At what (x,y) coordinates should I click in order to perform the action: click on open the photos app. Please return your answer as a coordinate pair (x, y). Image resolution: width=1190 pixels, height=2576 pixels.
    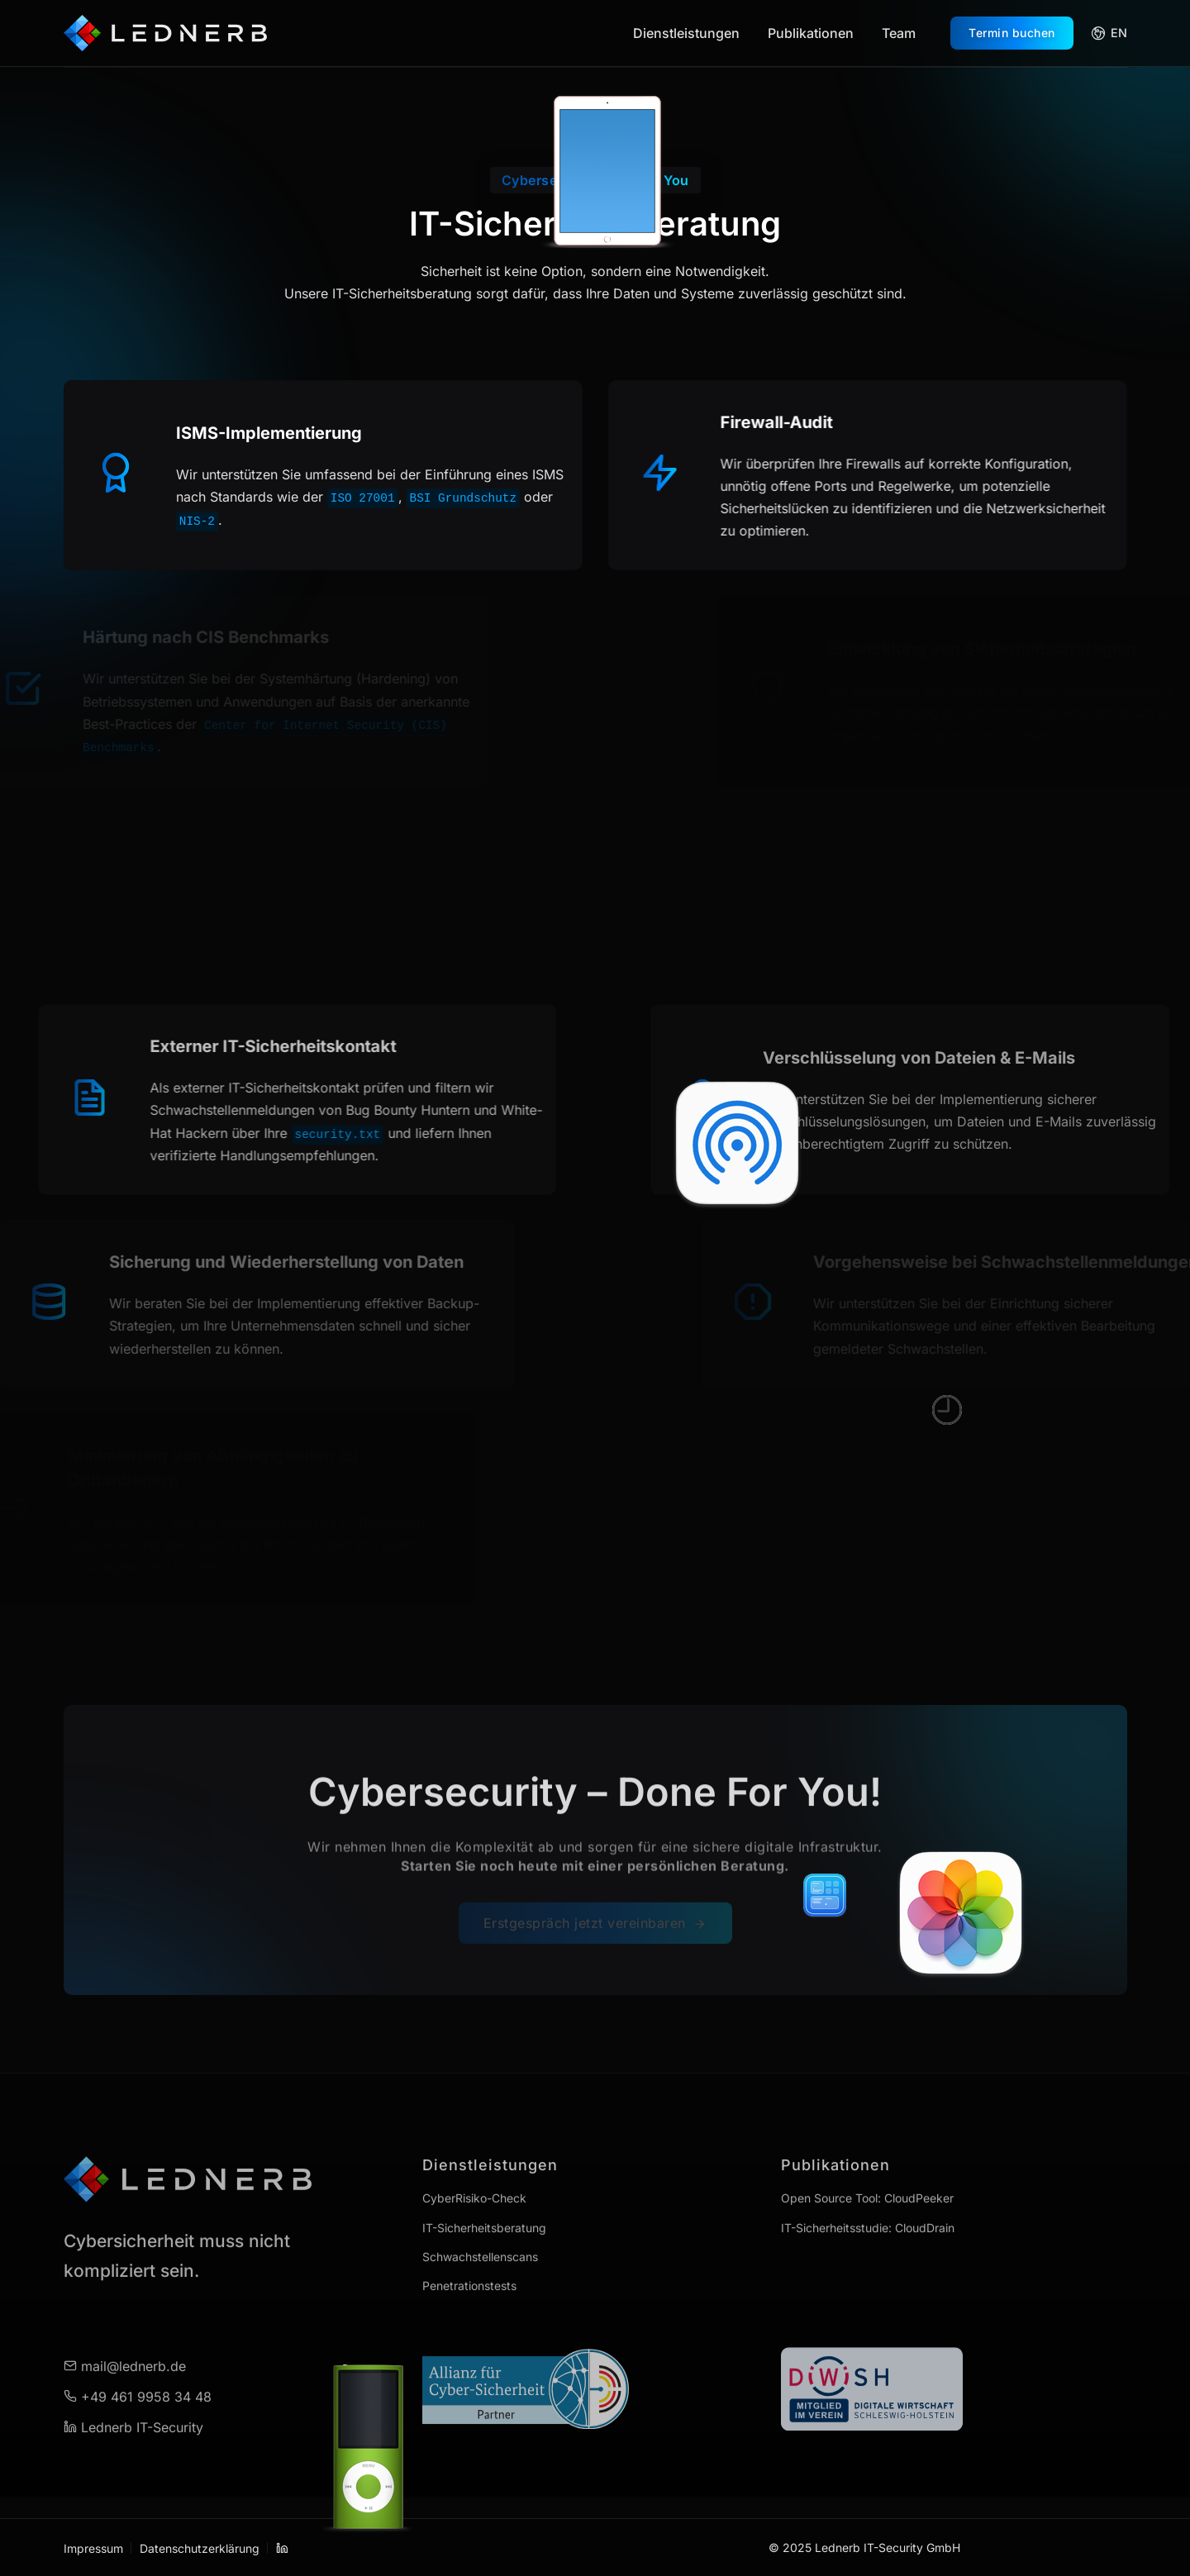
    Looking at the image, I should click on (960, 1912).